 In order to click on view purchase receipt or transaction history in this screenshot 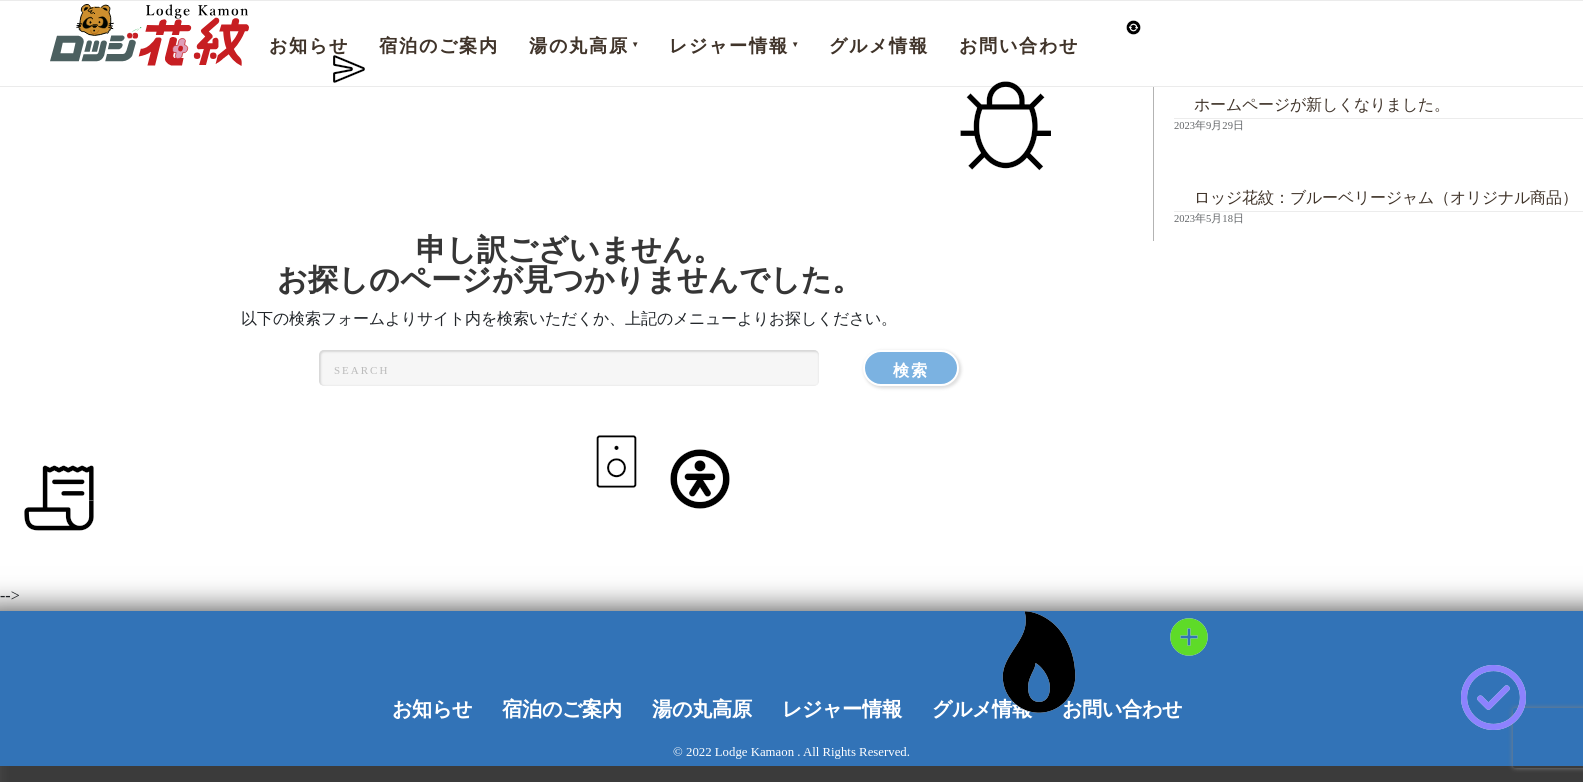, I will do `click(59, 498)`.